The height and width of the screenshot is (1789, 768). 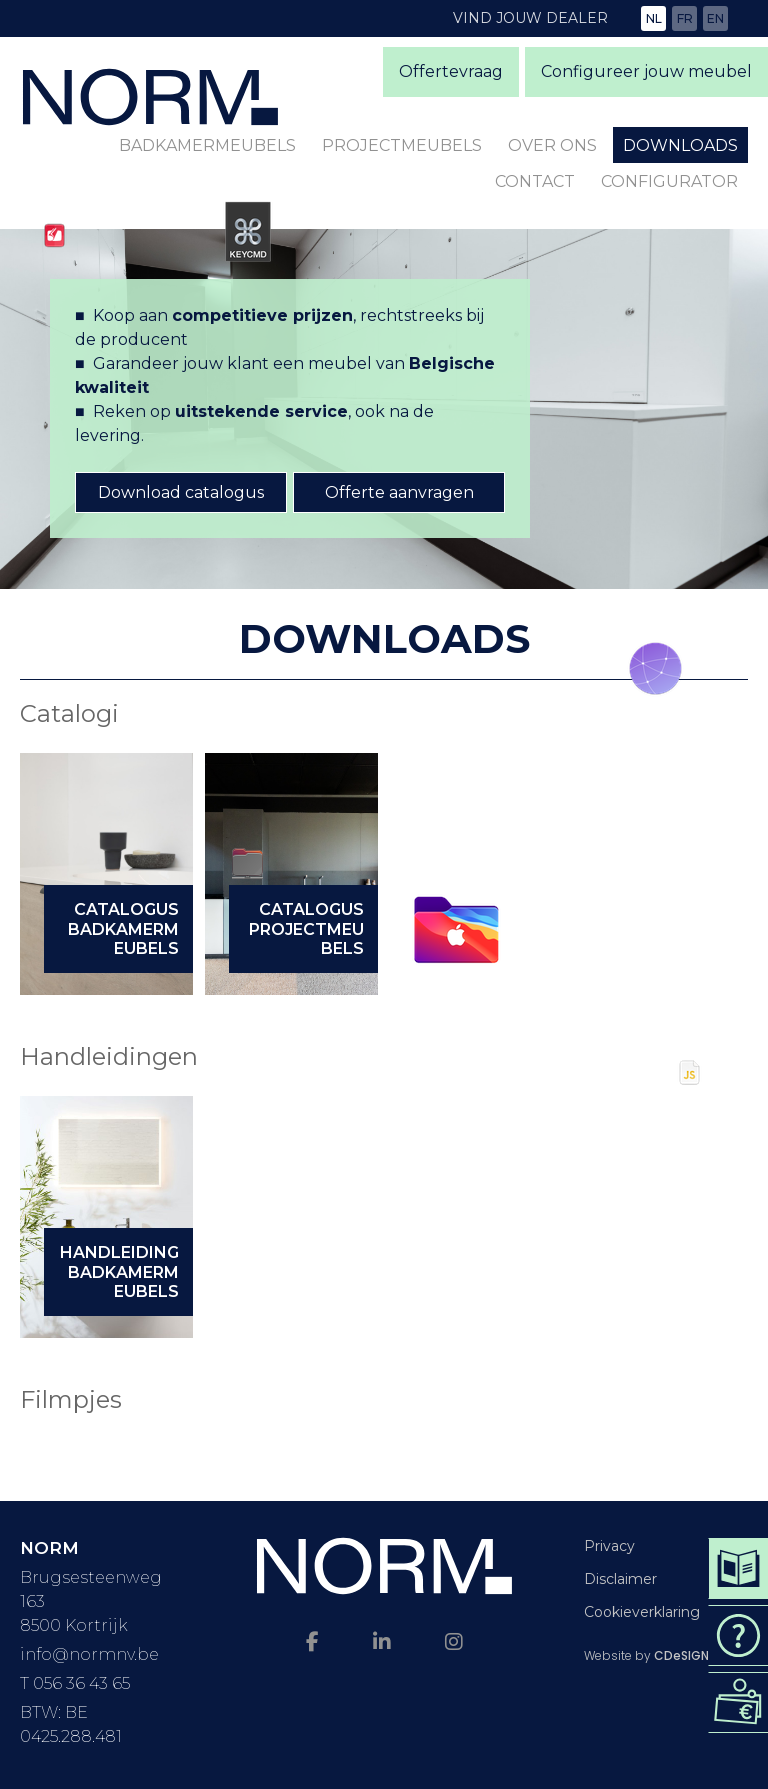 I want to click on access keyboard shortcuts and command key bindings, so click(x=248, y=233).